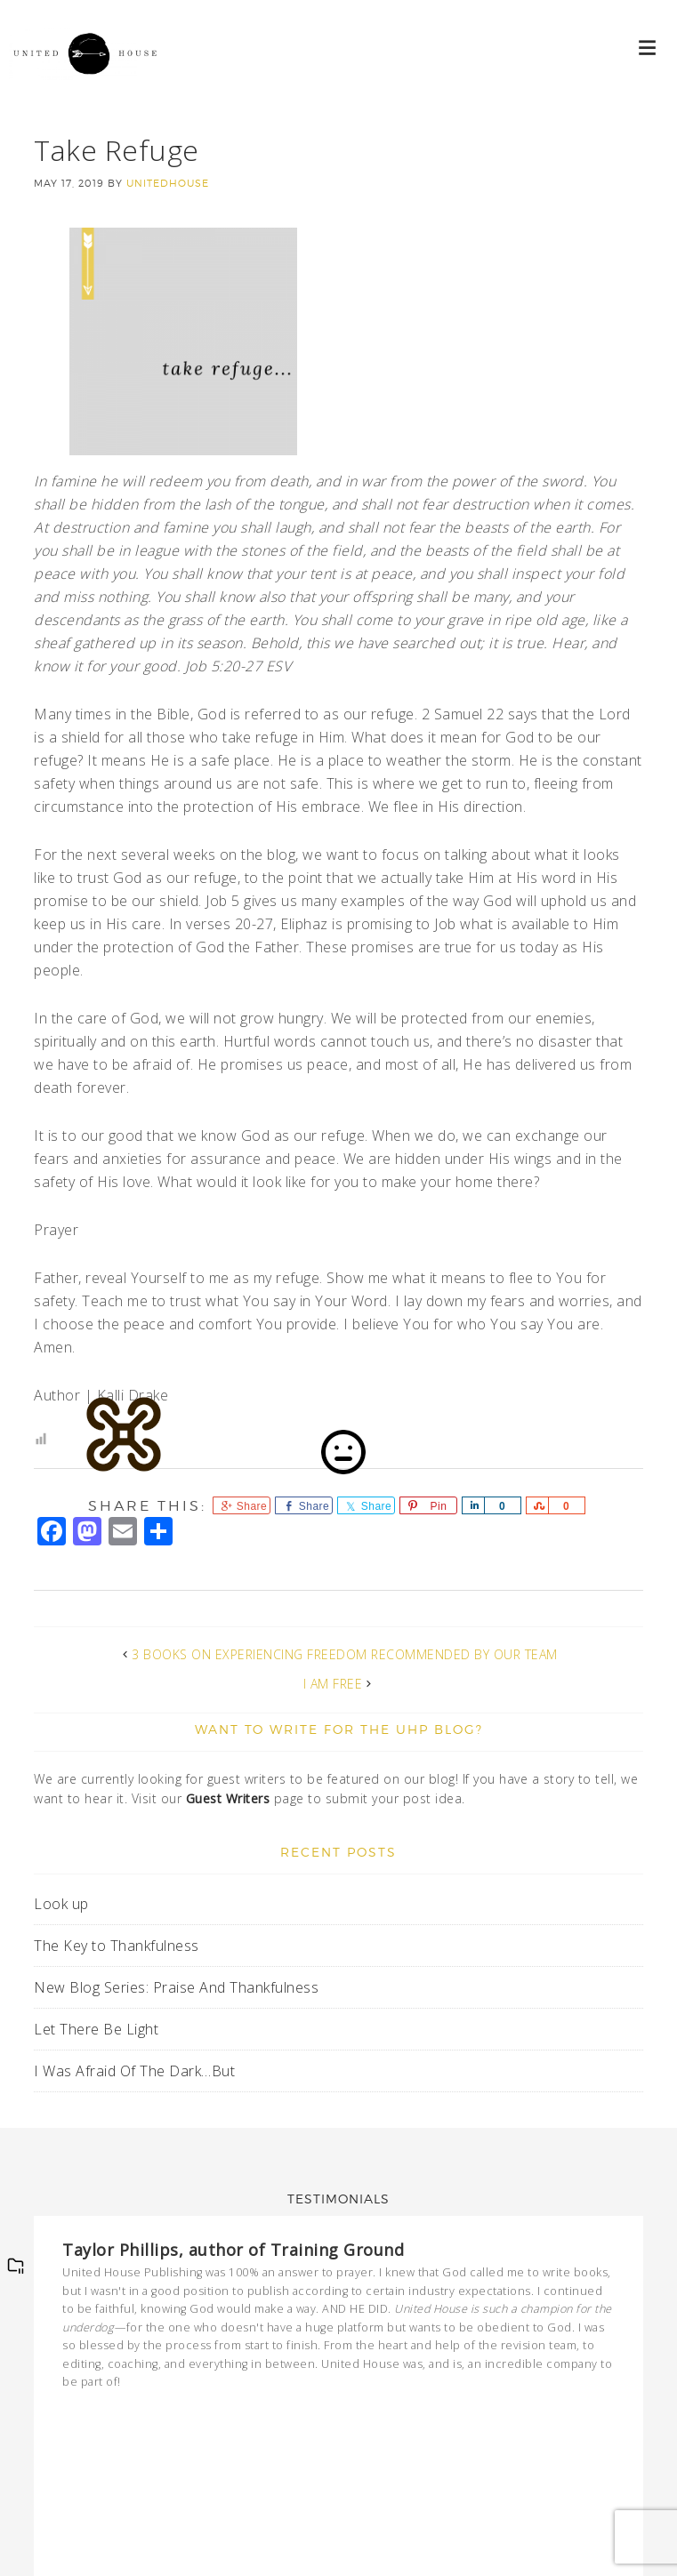 The image size is (677, 2576). Describe the element at coordinates (343, 1452) in the screenshot. I see `indicates neutral or no reaction` at that location.